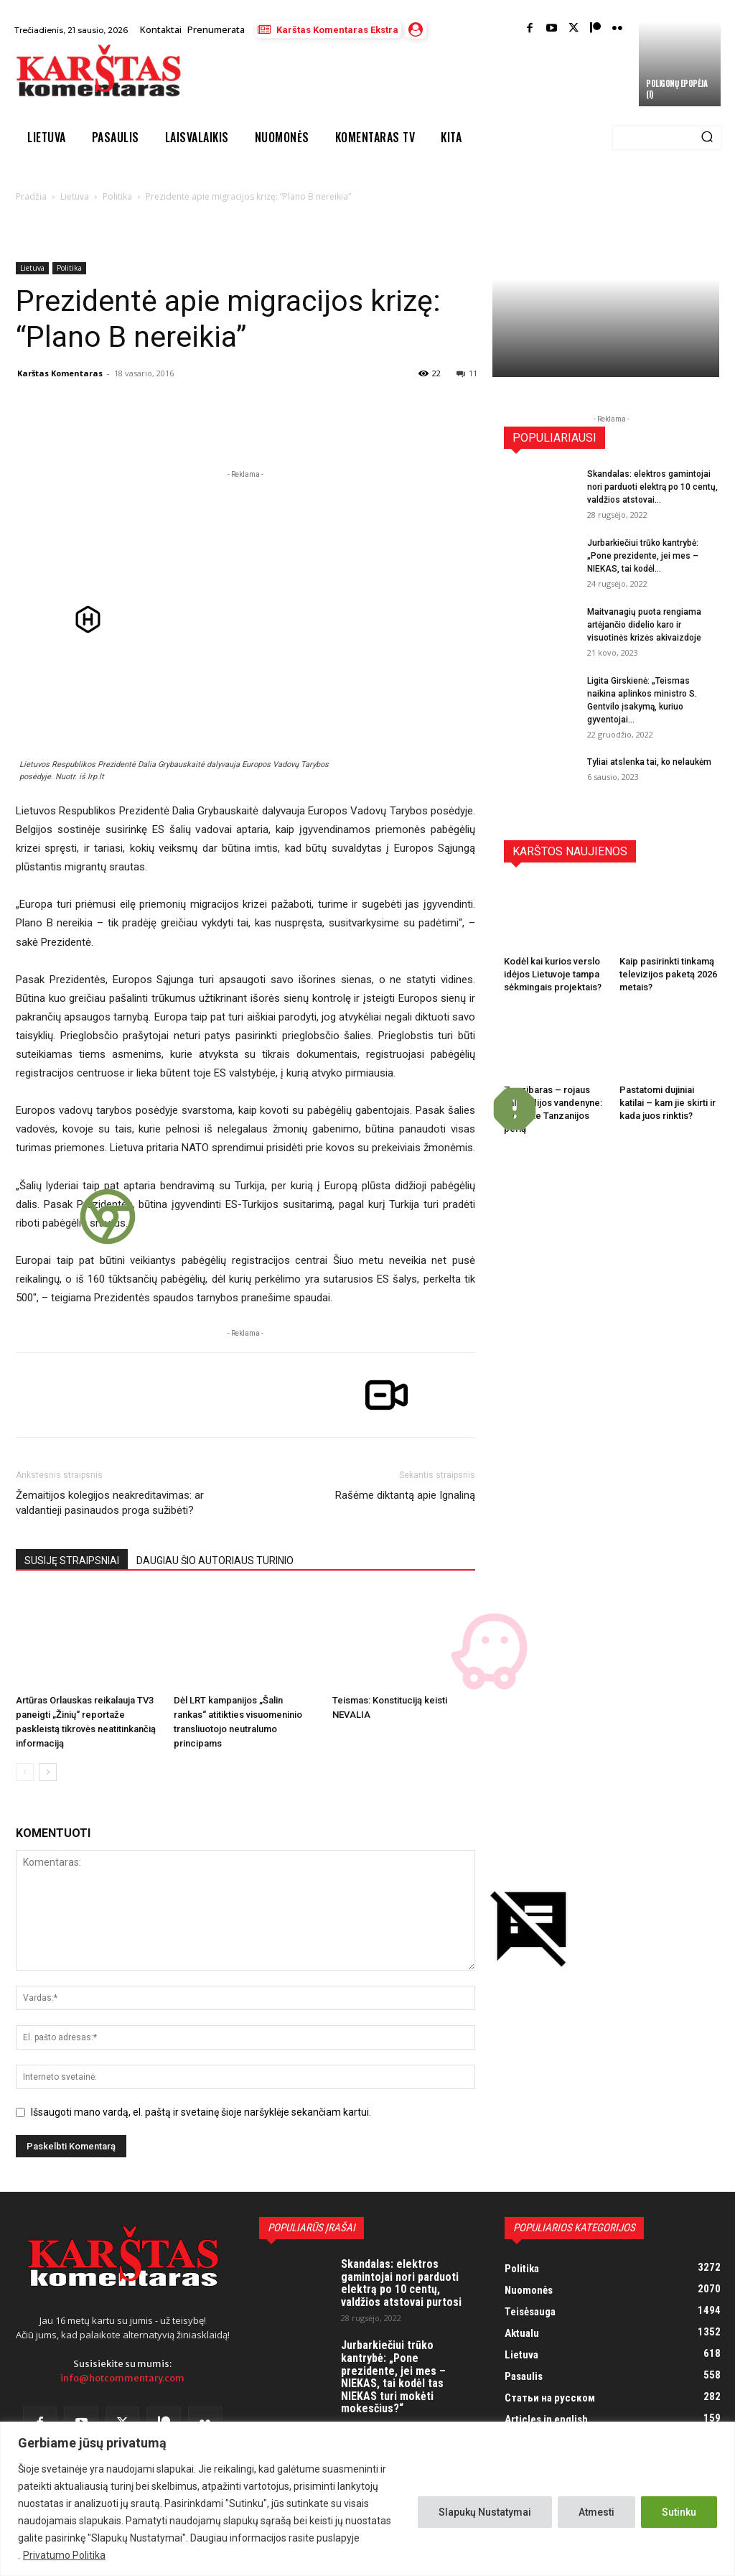 This screenshot has height=2576, width=735. What do you see at coordinates (515, 1109) in the screenshot?
I see `indicates a critical error or warning` at bounding box center [515, 1109].